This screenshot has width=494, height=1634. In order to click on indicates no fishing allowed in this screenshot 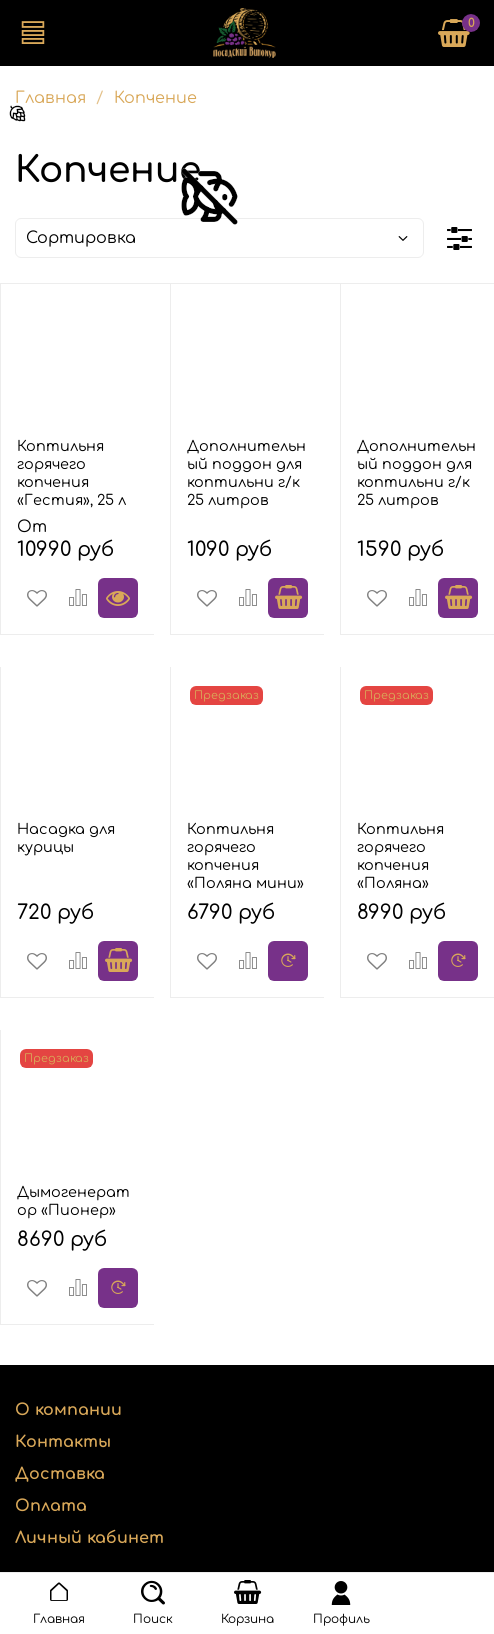, I will do `click(209, 196)`.